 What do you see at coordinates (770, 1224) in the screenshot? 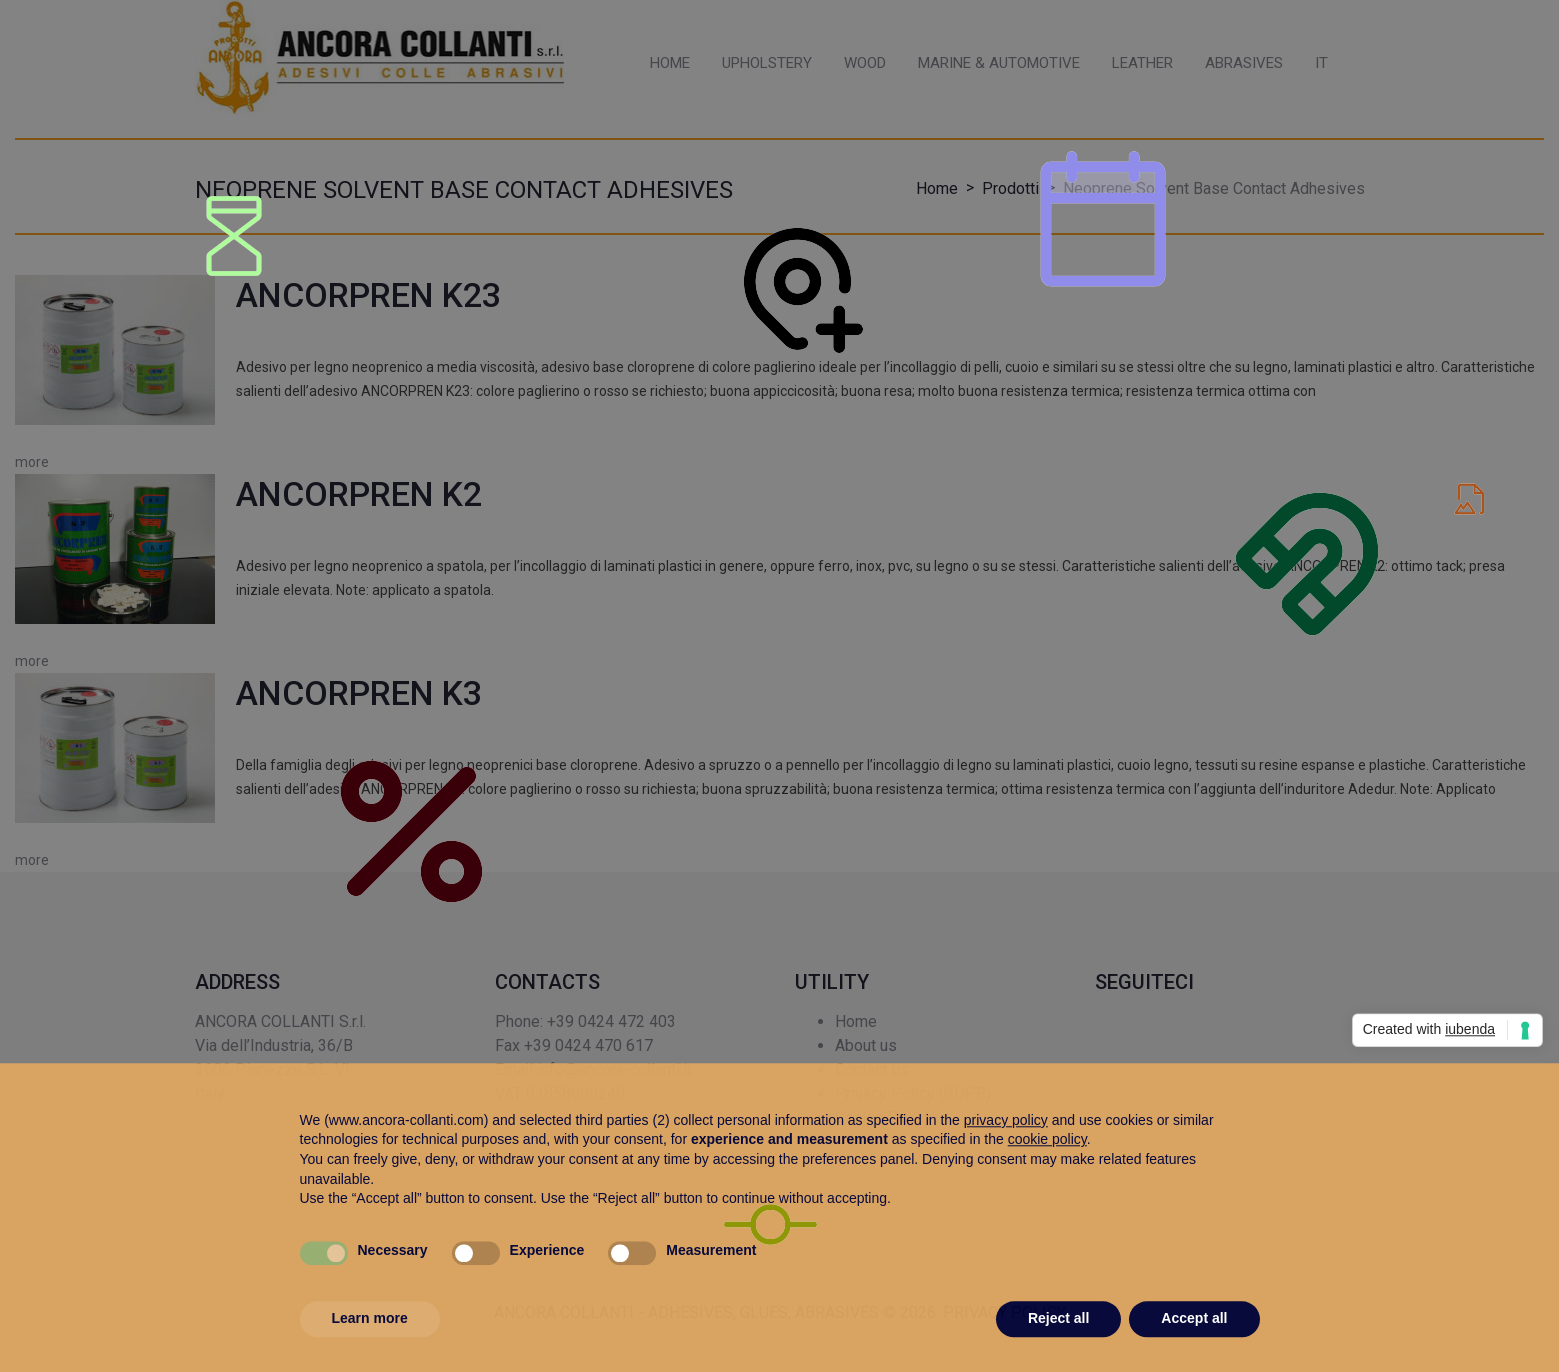
I see `view commit history in version control` at bounding box center [770, 1224].